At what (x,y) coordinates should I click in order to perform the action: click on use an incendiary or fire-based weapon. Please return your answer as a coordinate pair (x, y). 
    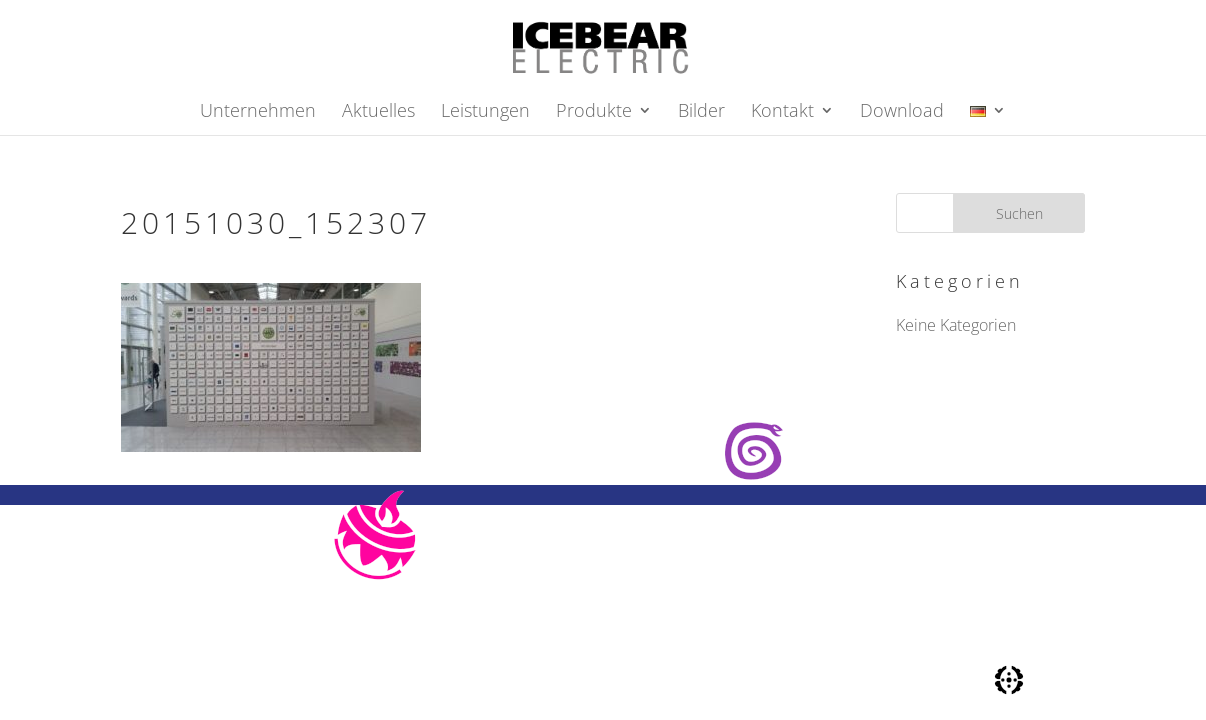
    Looking at the image, I should click on (375, 535).